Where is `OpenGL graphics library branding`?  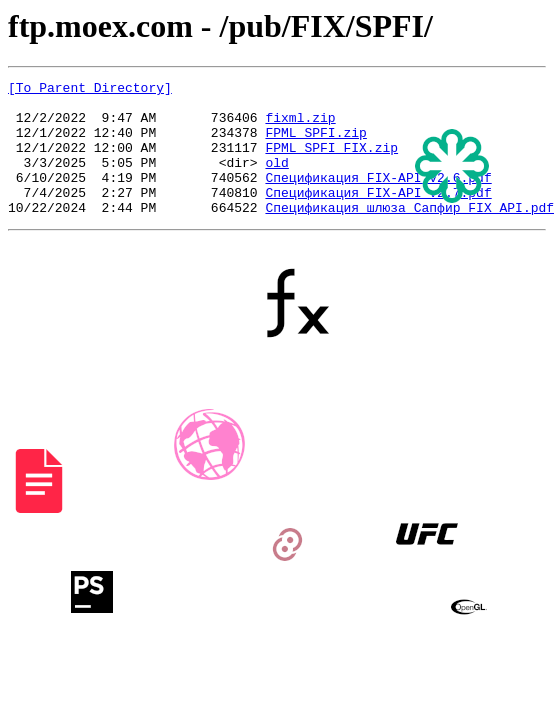
OpenGL graphics library branding is located at coordinates (469, 607).